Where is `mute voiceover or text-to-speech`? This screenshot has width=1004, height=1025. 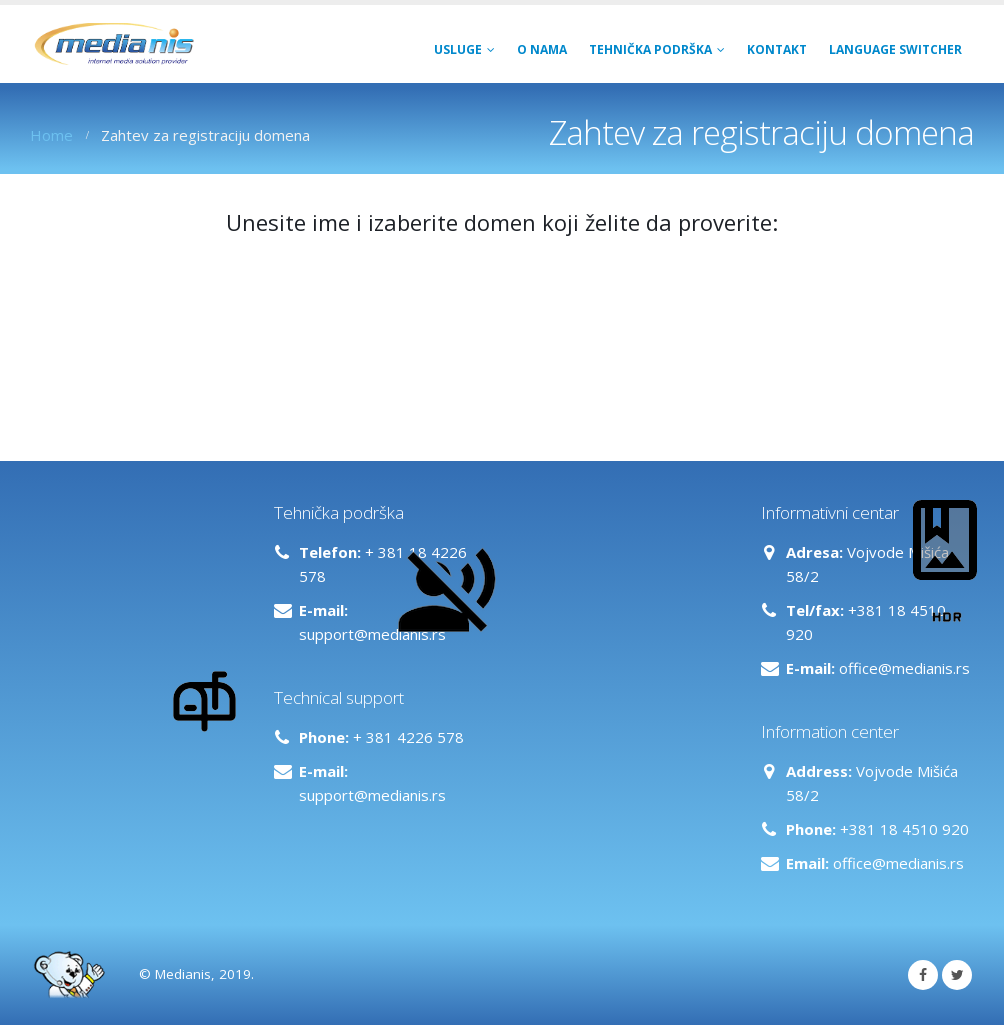
mute voiceover or text-to-speech is located at coordinates (447, 592).